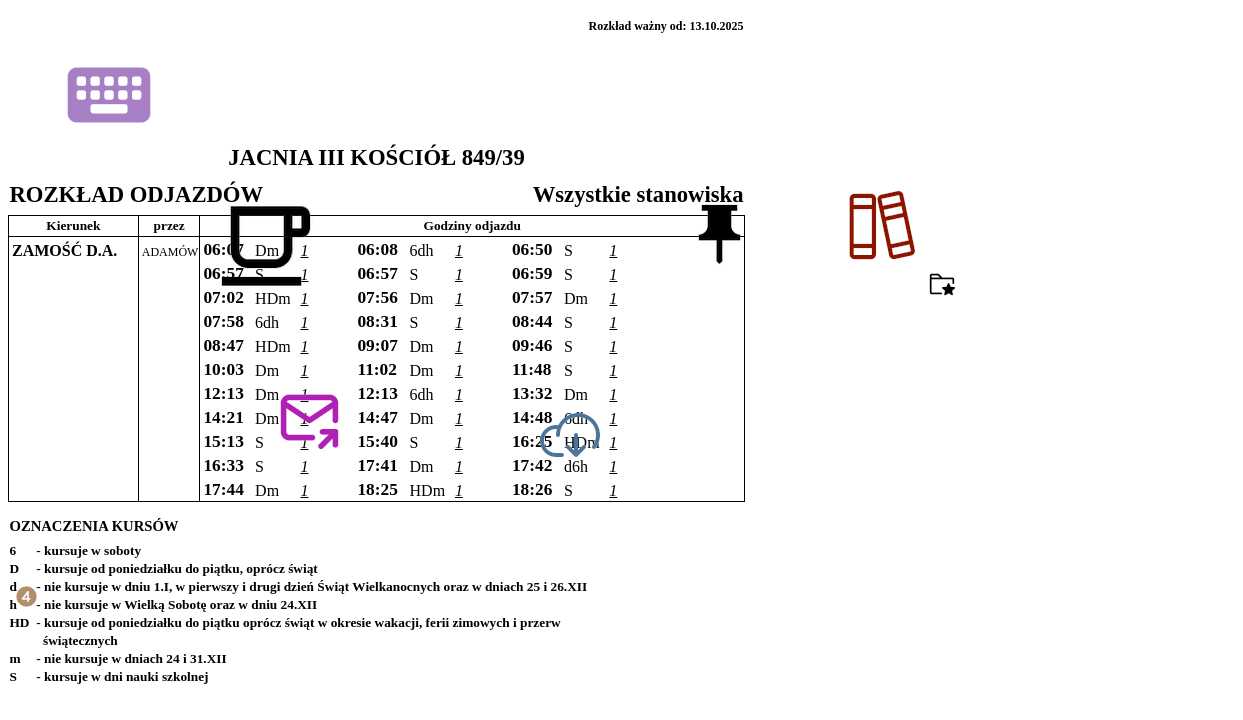 This screenshot has height=720, width=1243. What do you see at coordinates (266, 246) in the screenshot?
I see `find nearby coffee shops or cafes` at bounding box center [266, 246].